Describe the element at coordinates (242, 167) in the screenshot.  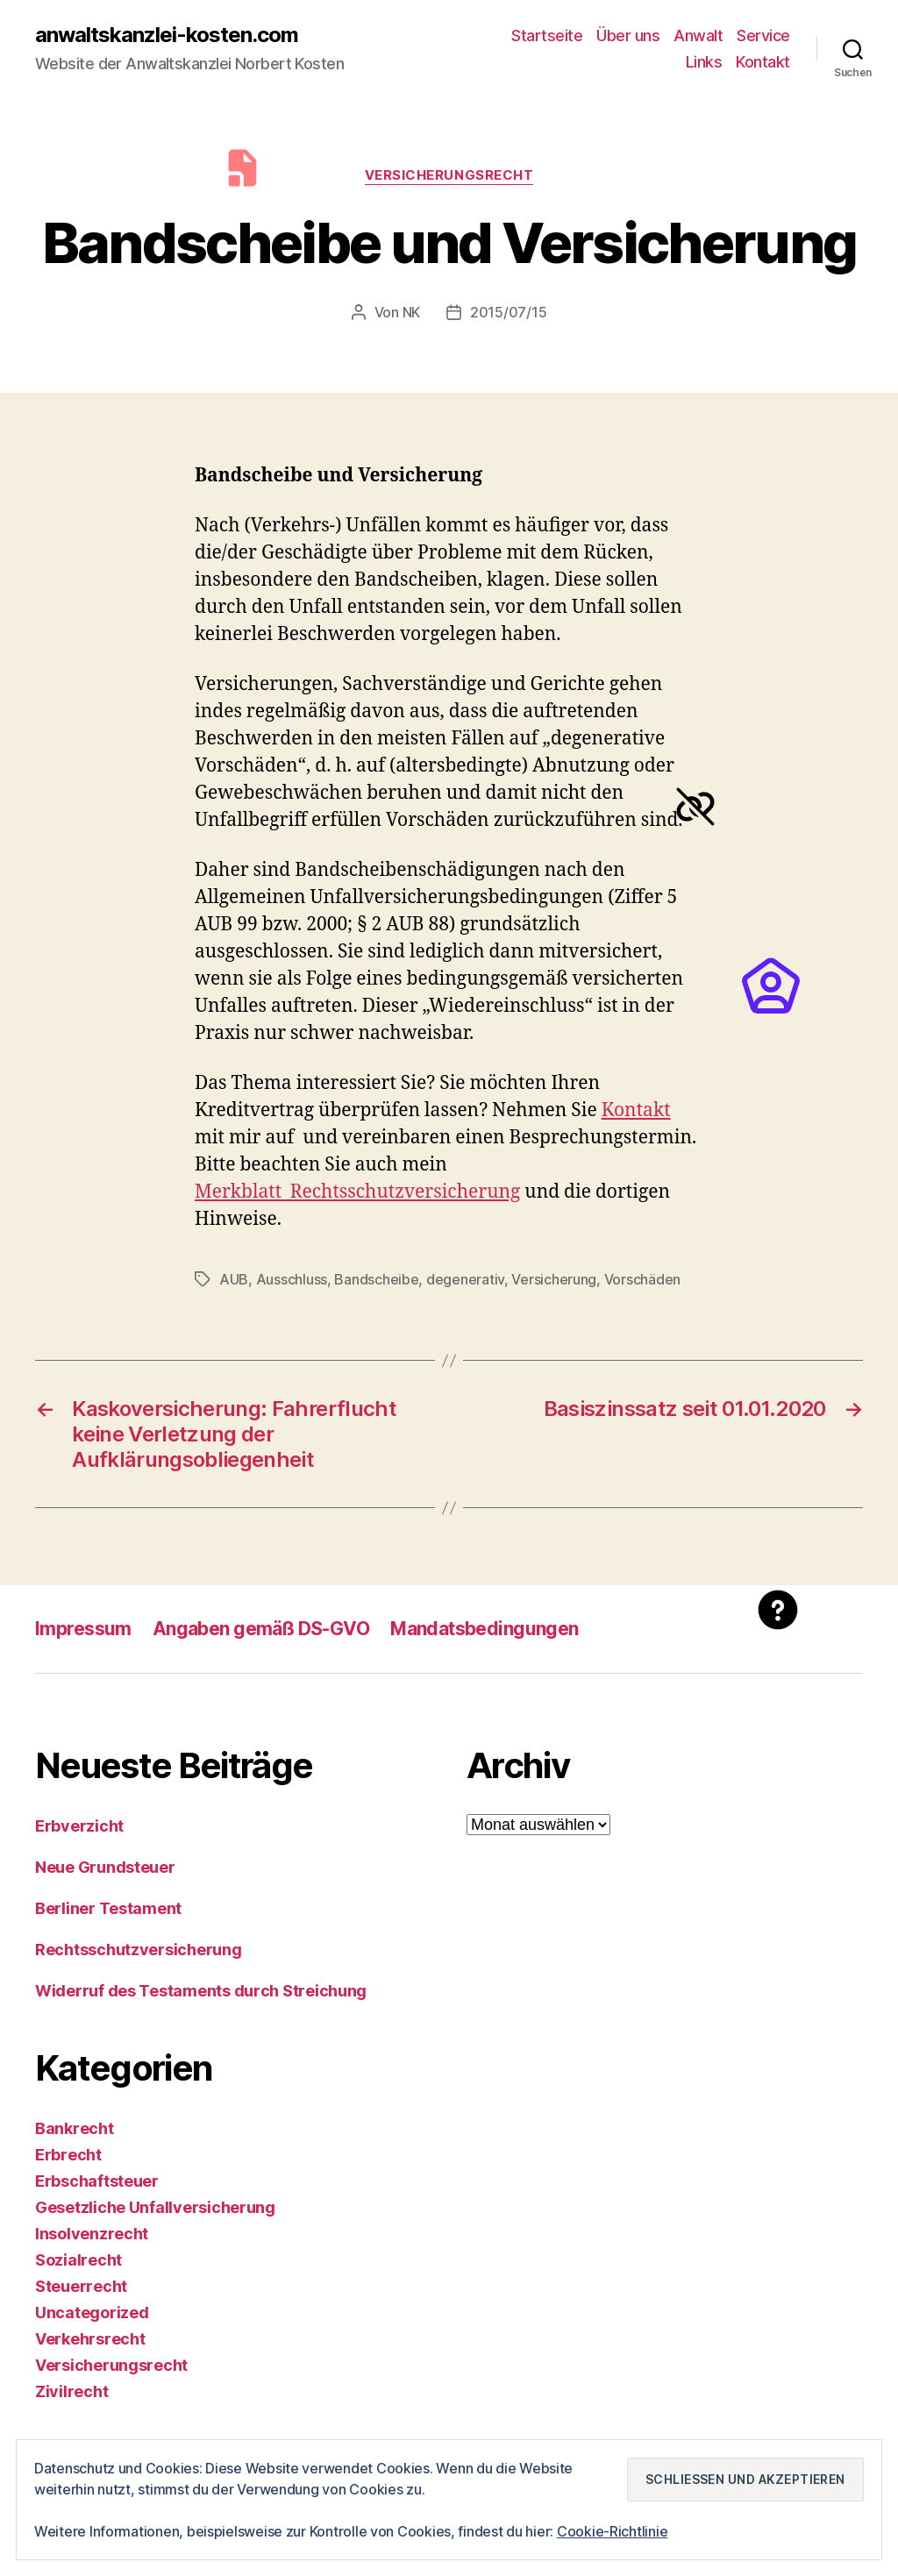
I see `indicates a partial or incomplete file` at that location.